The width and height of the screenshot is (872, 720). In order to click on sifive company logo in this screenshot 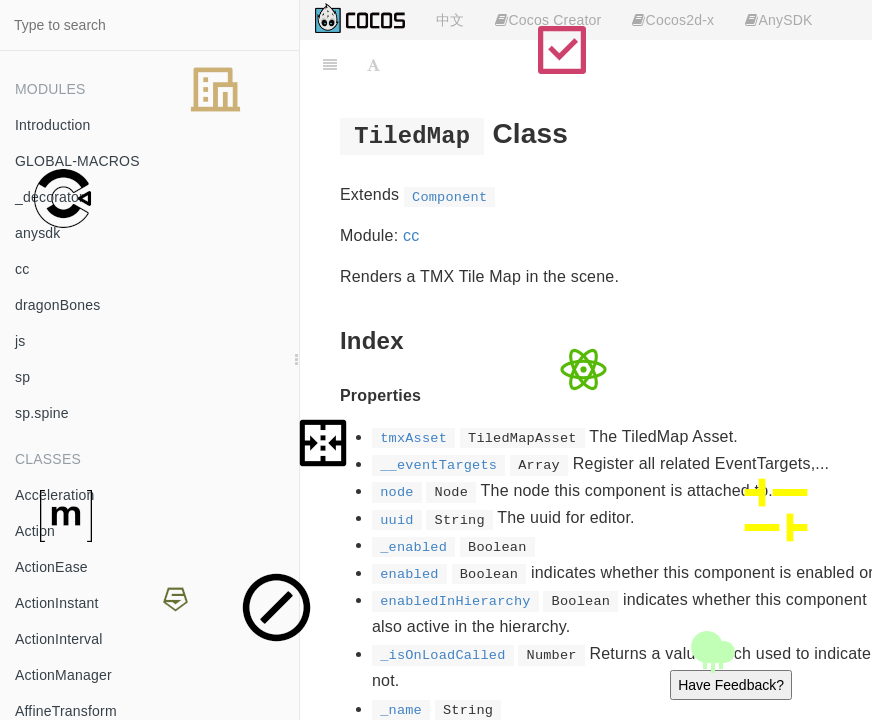, I will do `click(175, 599)`.